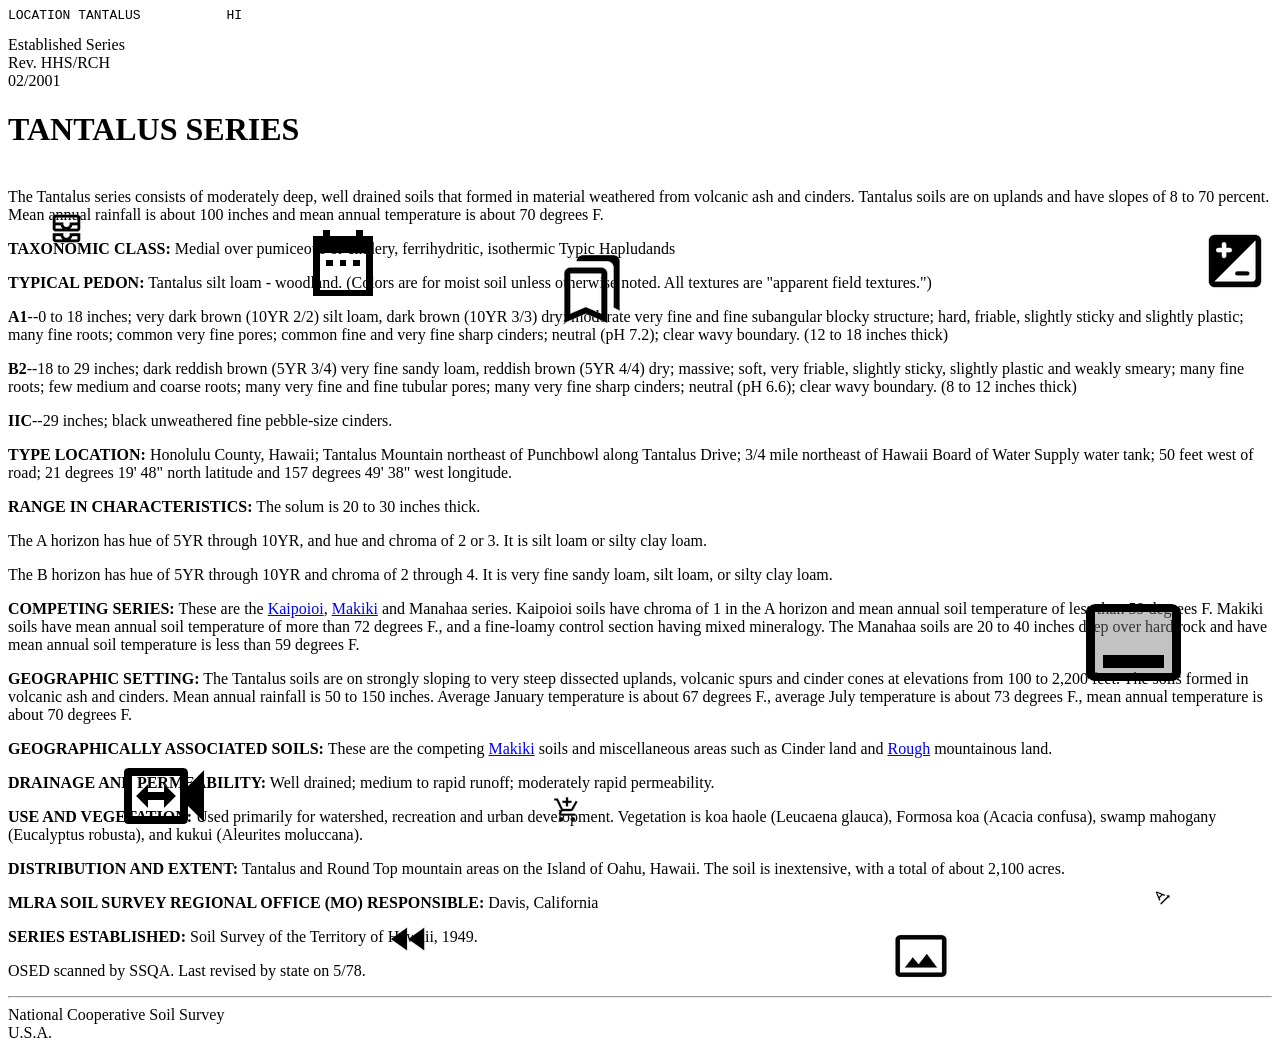 Image resolution: width=1280 pixels, height=1053 pixels. What do you see at coordinates (1162, 897) in the screenshot?
I see `rotate text at an upward angle` at bounding box center [1162, 897].